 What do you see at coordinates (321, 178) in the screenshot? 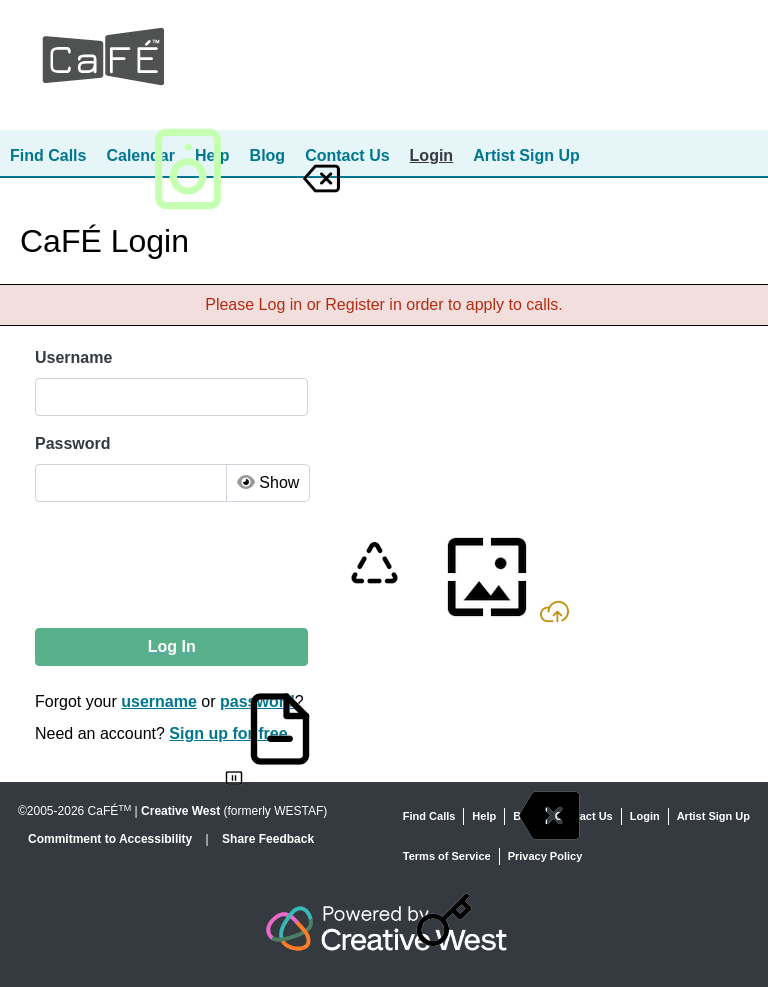
I see `delete a tag or label` at bounding box center [321, 178].